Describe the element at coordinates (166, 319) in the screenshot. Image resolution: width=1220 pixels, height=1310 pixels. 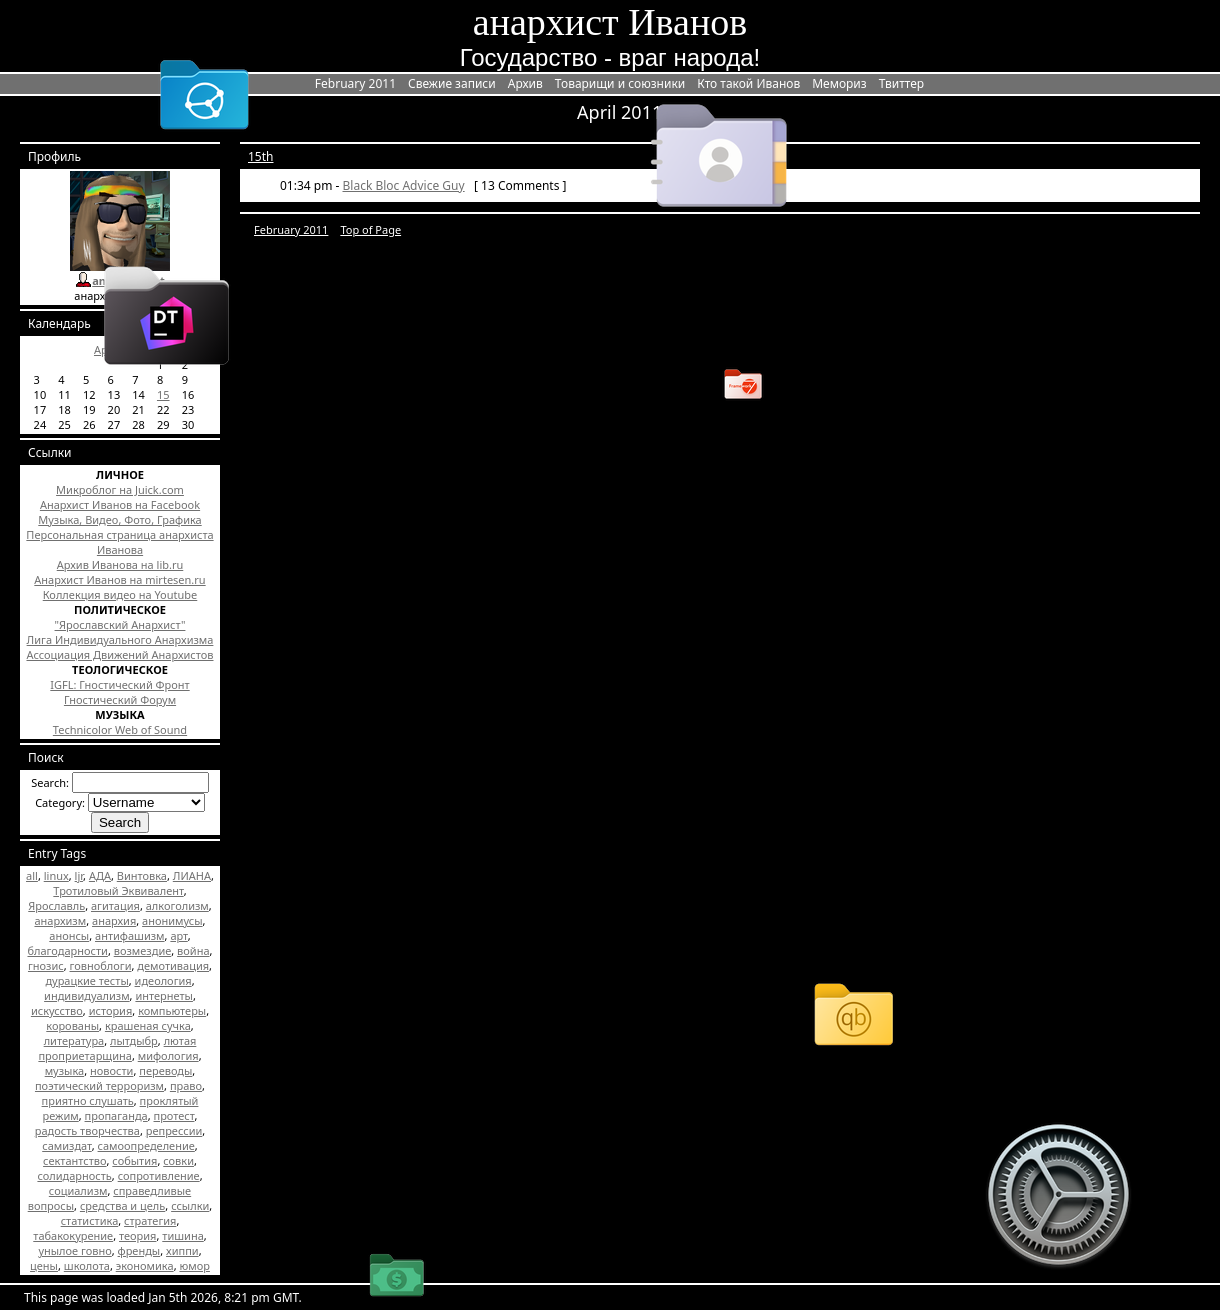
I see `open jetbrains dottrace project folder` at that location.